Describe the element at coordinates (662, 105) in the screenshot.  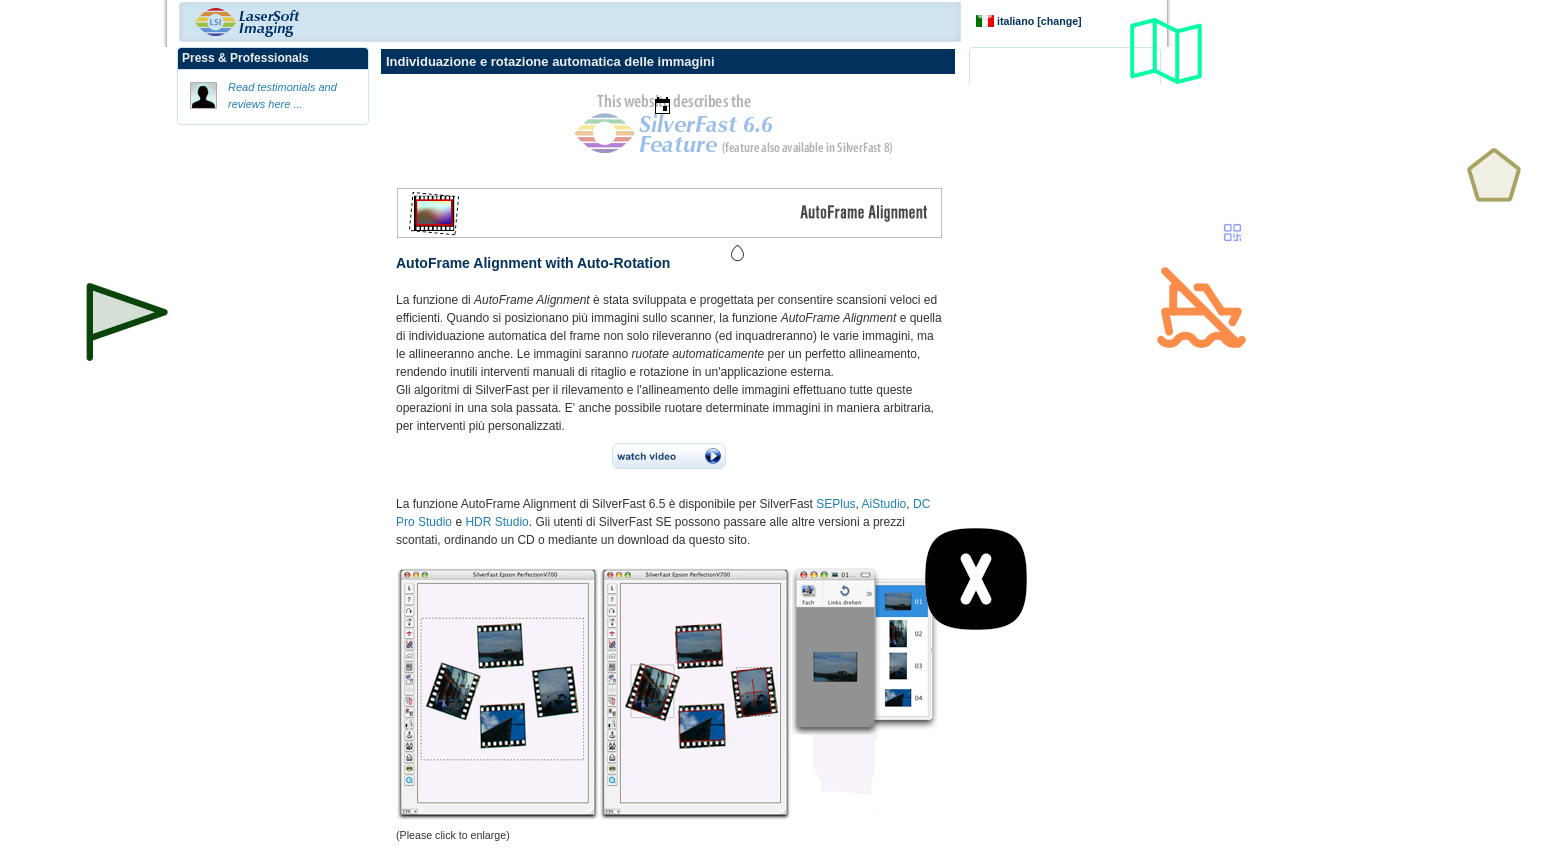
I see `view calendar or scheduled events` at that location.